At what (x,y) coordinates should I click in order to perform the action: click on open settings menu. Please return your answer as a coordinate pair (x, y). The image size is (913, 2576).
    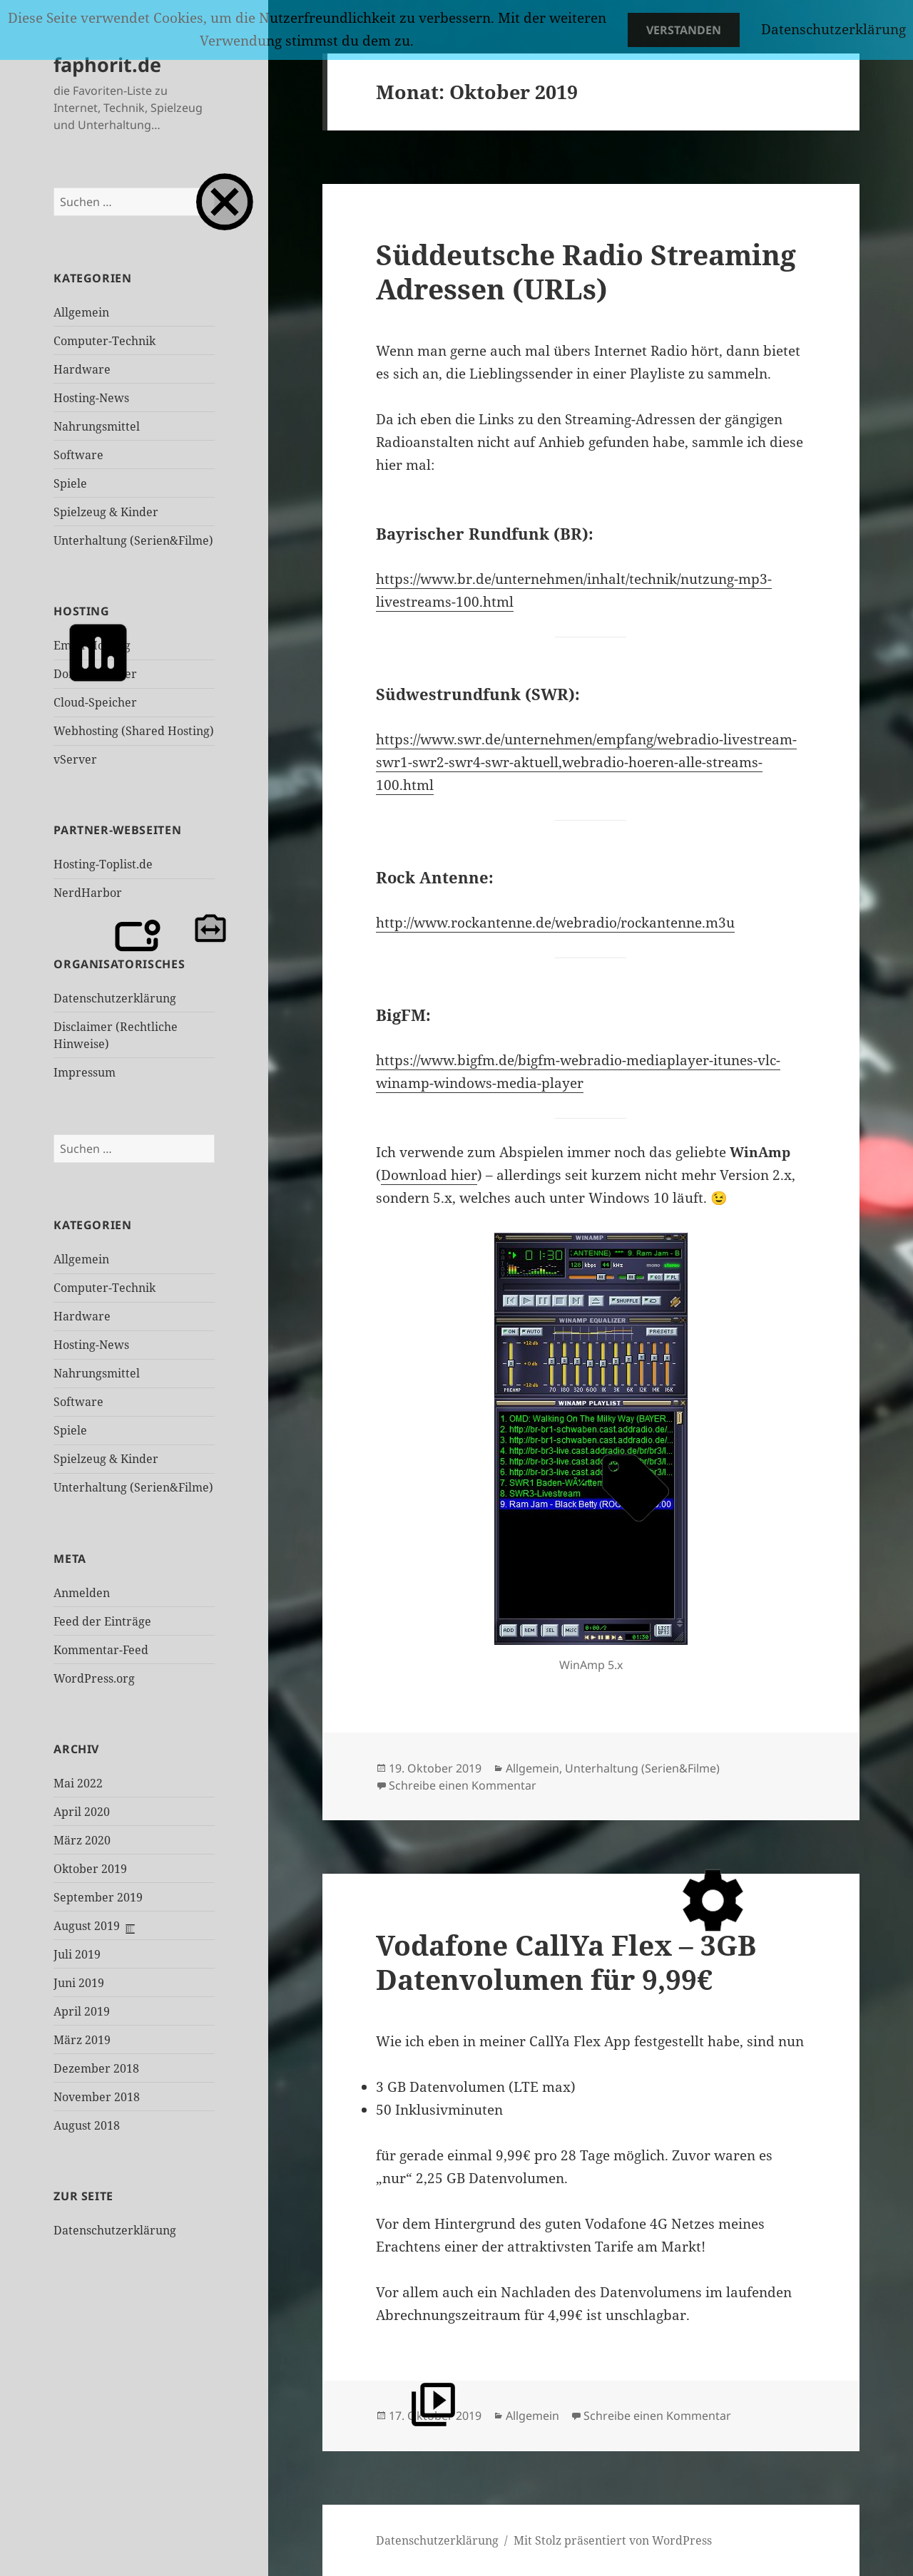
    Looking at the image, I should click on (713, 1900).